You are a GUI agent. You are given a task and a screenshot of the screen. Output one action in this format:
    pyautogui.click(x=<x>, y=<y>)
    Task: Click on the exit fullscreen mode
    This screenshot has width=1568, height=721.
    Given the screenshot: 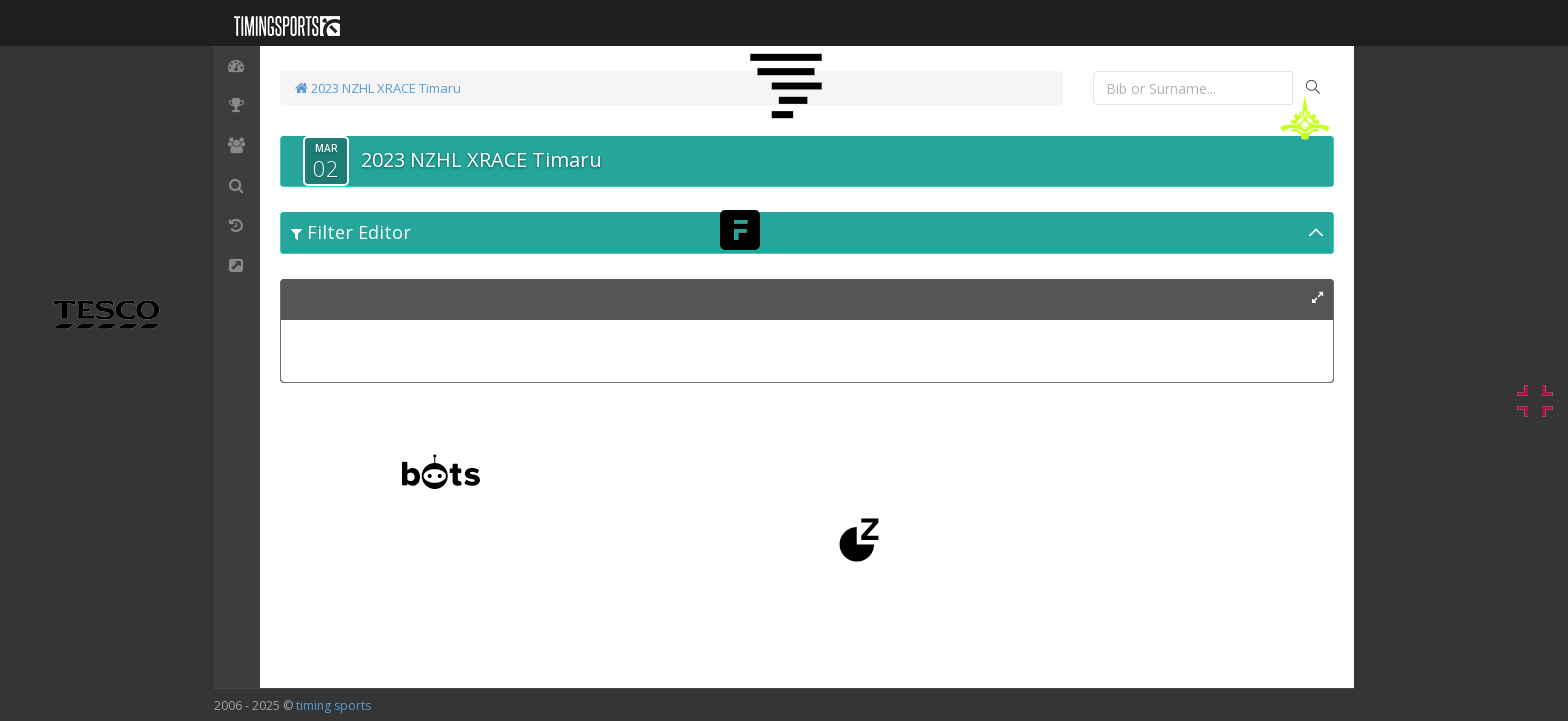 What is the action you would take?
    pyautogui.click(x=1535, y=401)
    